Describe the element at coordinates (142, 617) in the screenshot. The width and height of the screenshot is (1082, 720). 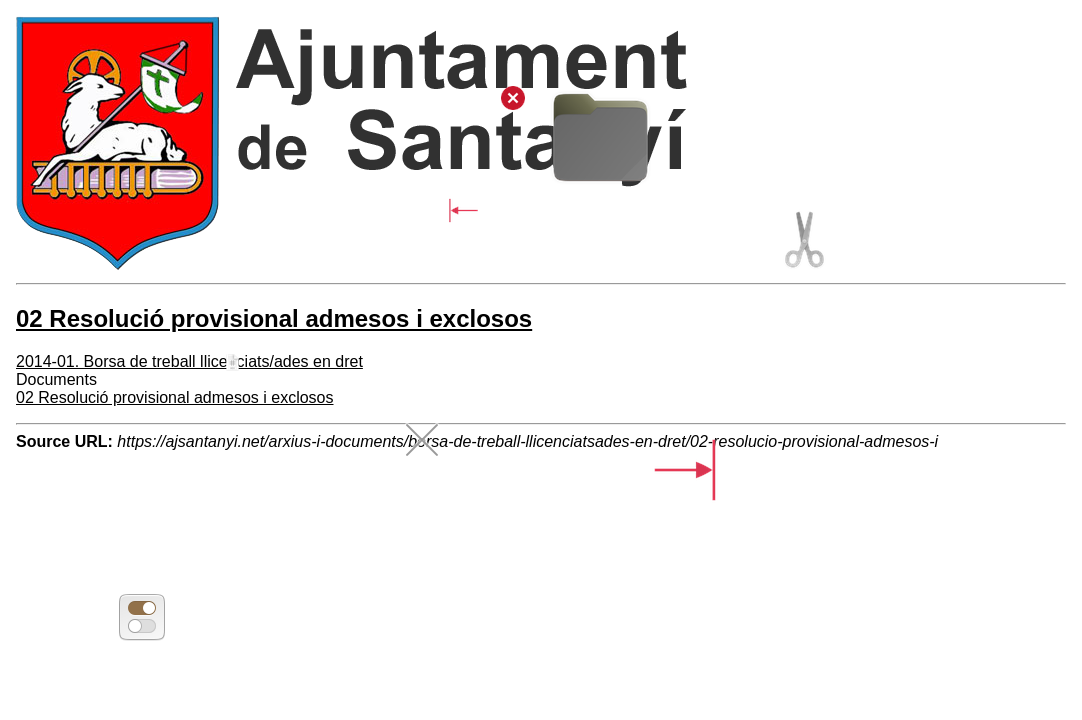
I see `open desktop preferences or settings` at that location.